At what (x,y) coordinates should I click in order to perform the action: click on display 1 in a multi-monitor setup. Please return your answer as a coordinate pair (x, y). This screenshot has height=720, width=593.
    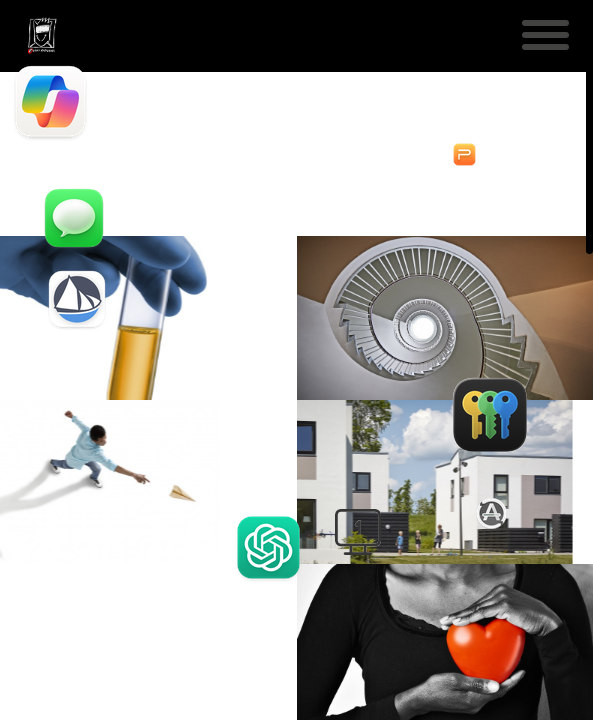
    Looking at the image, I should click on (358, 532).